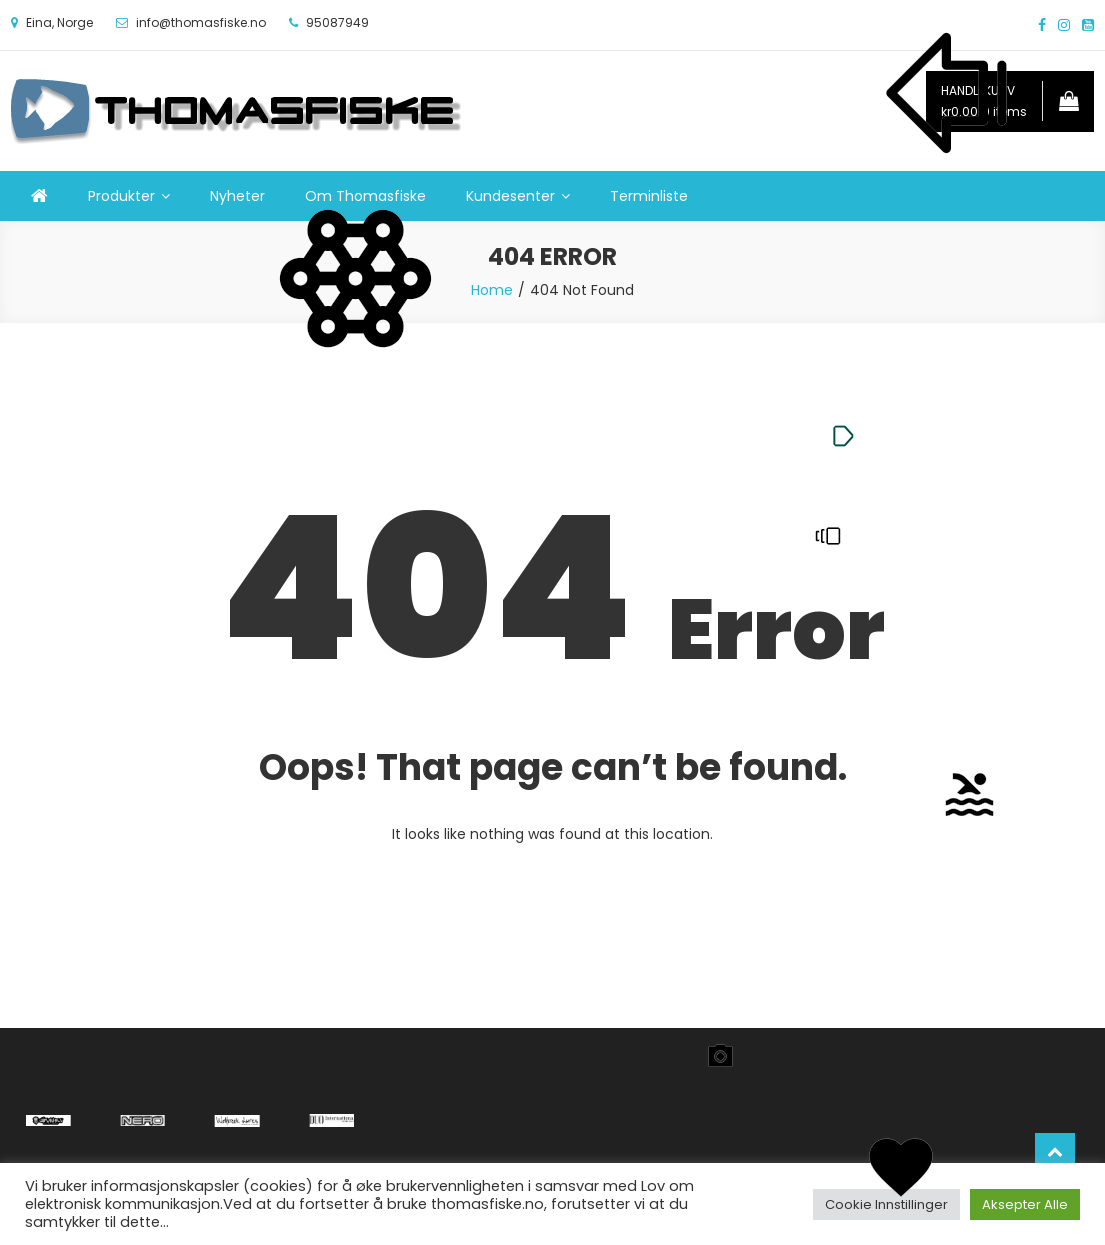 The image size is (1105, 1245). I want to click on take a photo, so click(720, 1056).